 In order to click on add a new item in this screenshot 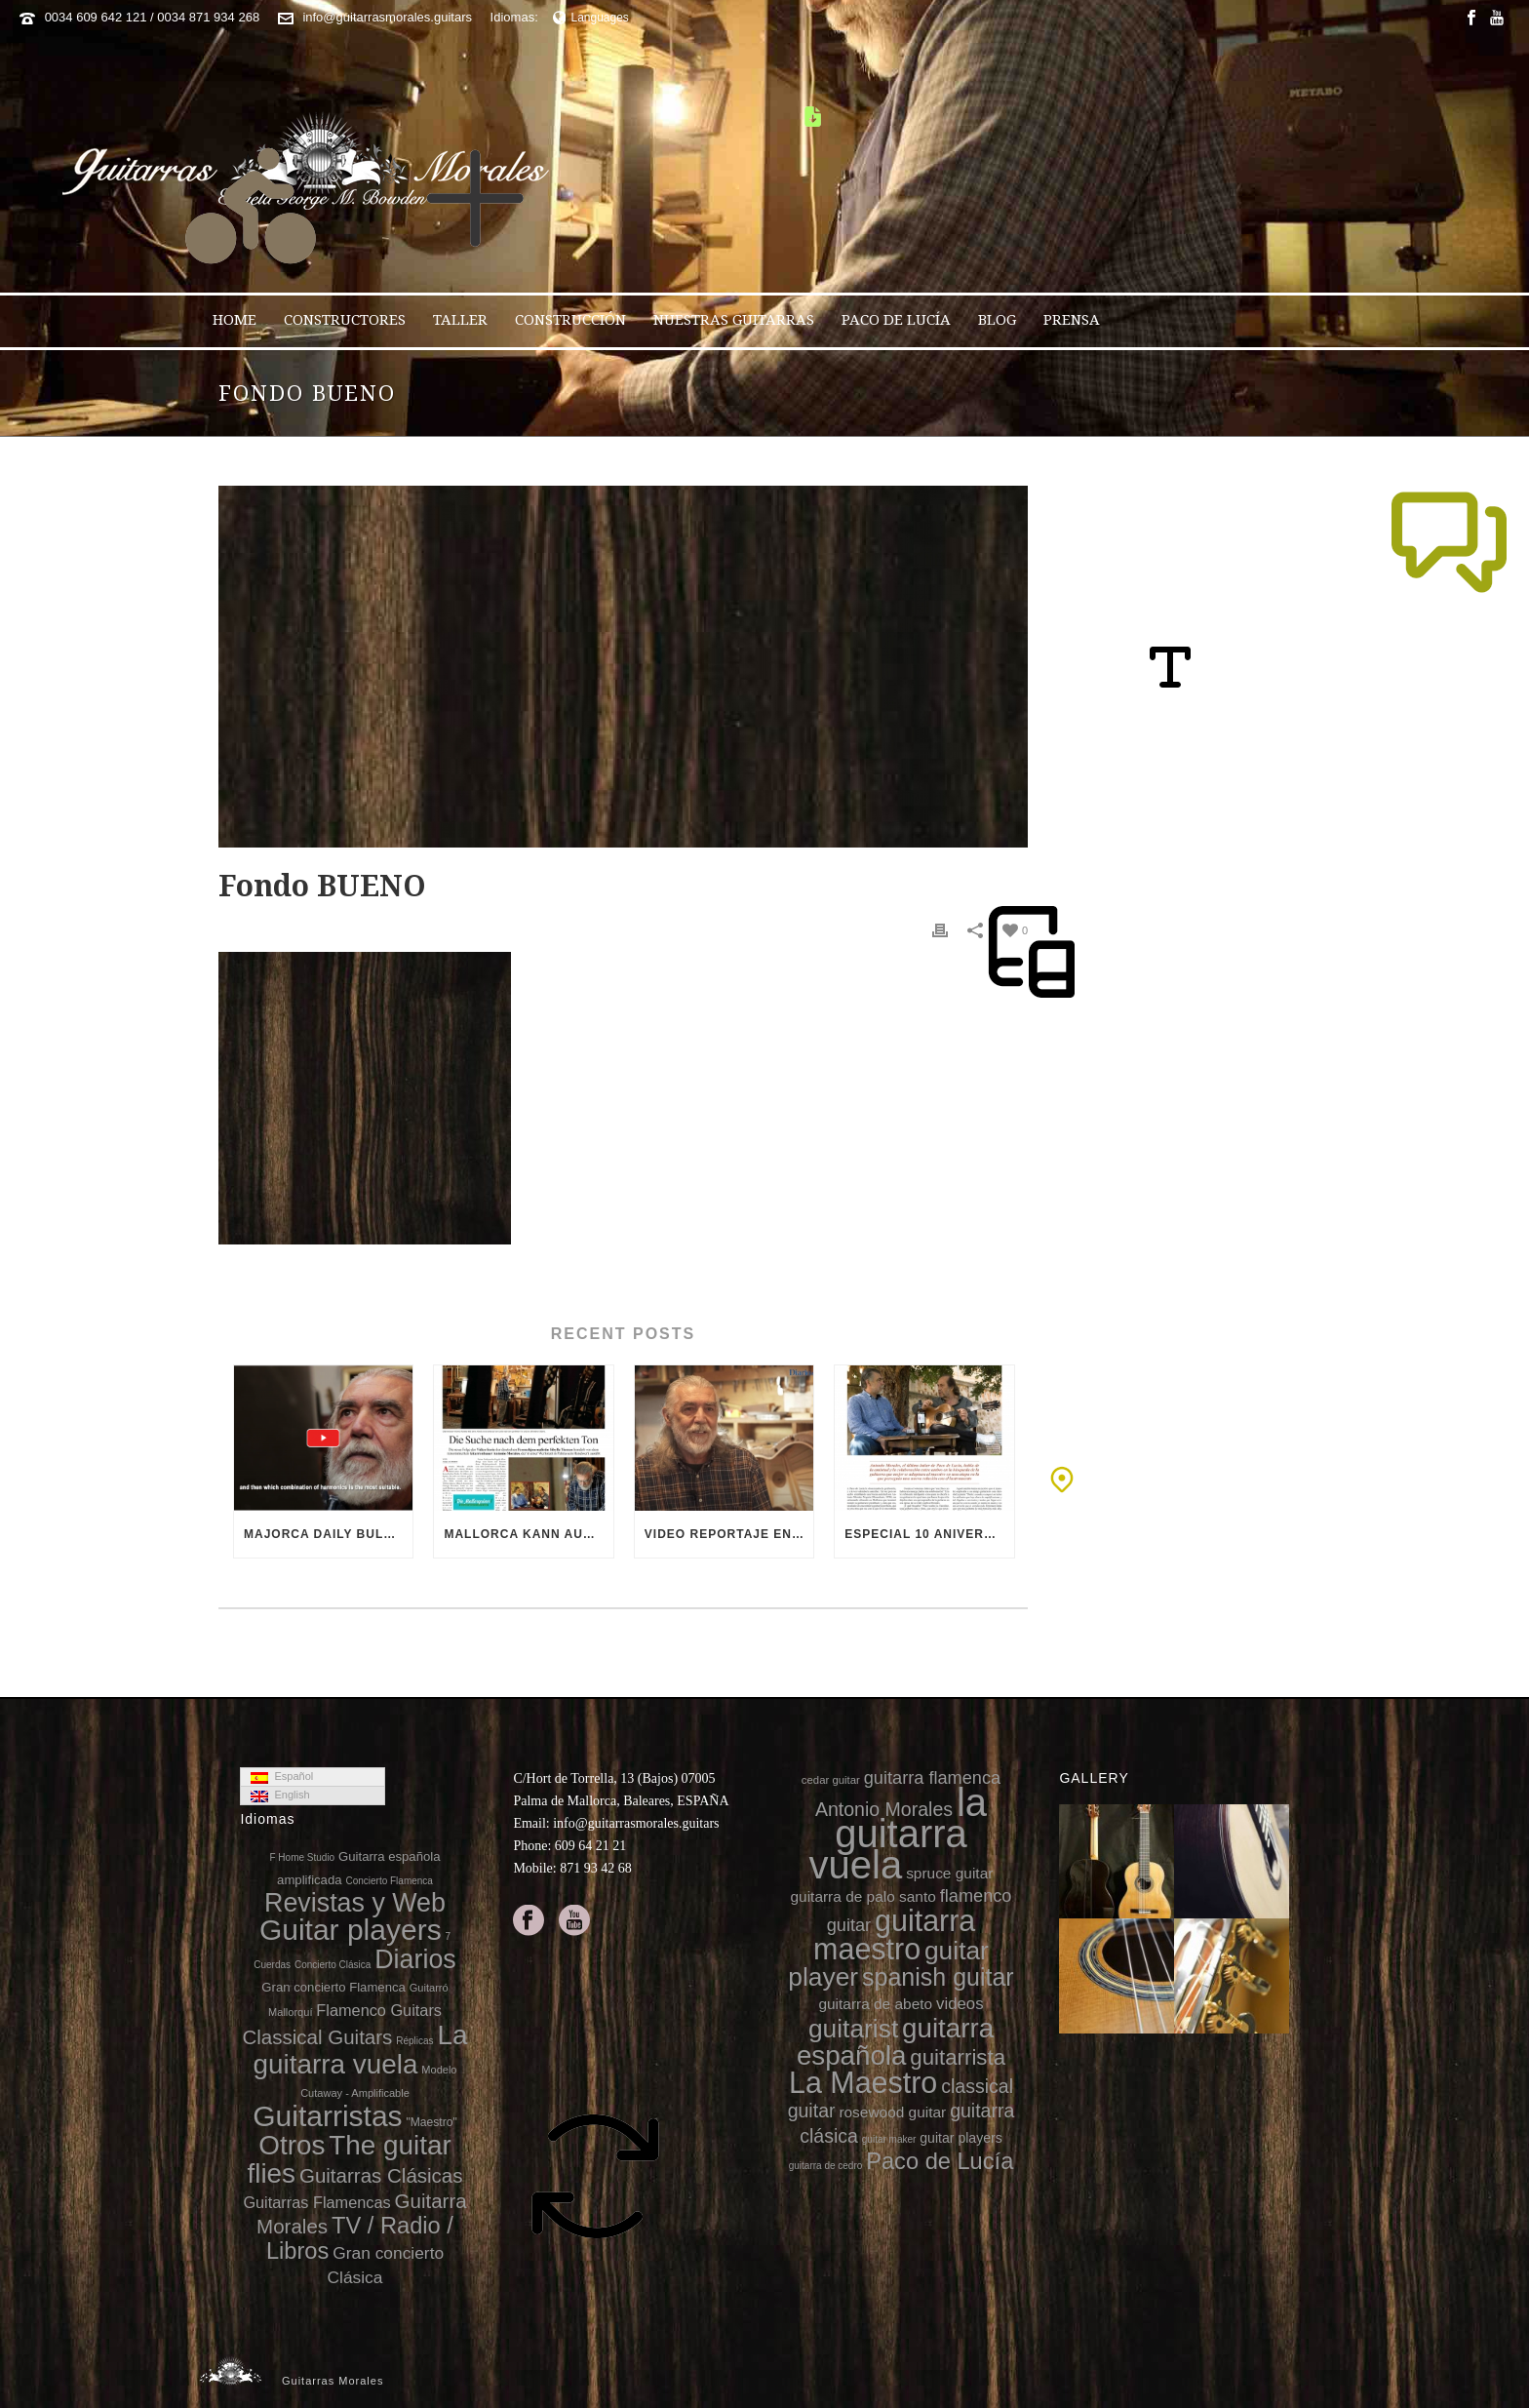, I will do `click(477, 200)`.